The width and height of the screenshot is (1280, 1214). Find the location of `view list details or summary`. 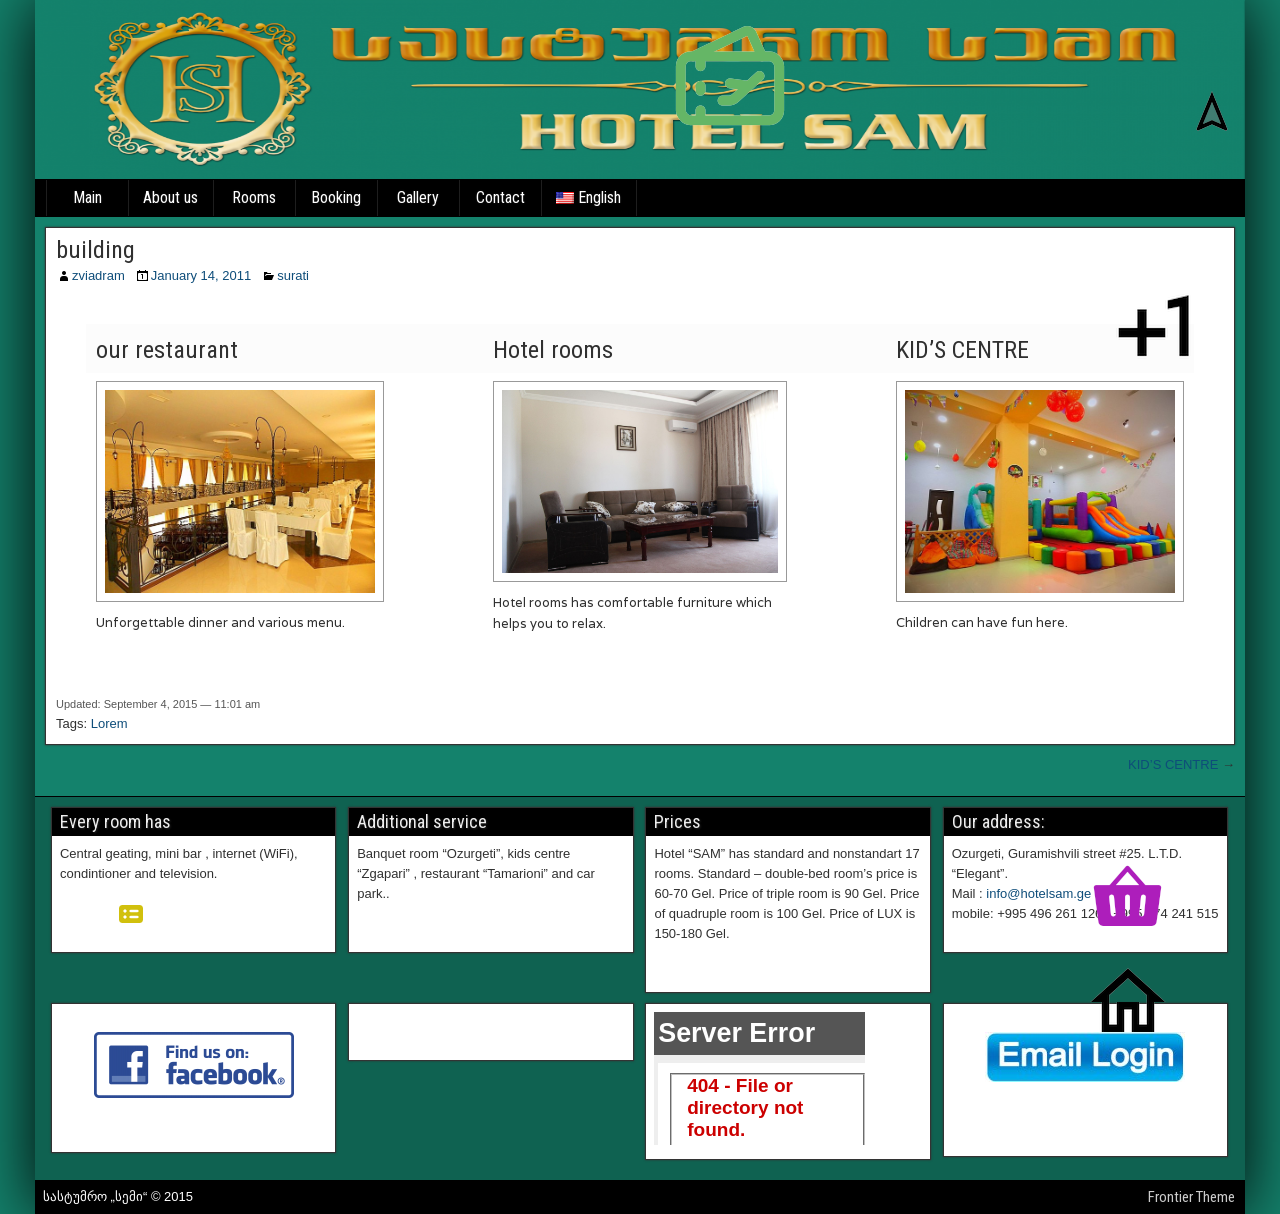

view list details or summary is located at coordinates (131, 914).